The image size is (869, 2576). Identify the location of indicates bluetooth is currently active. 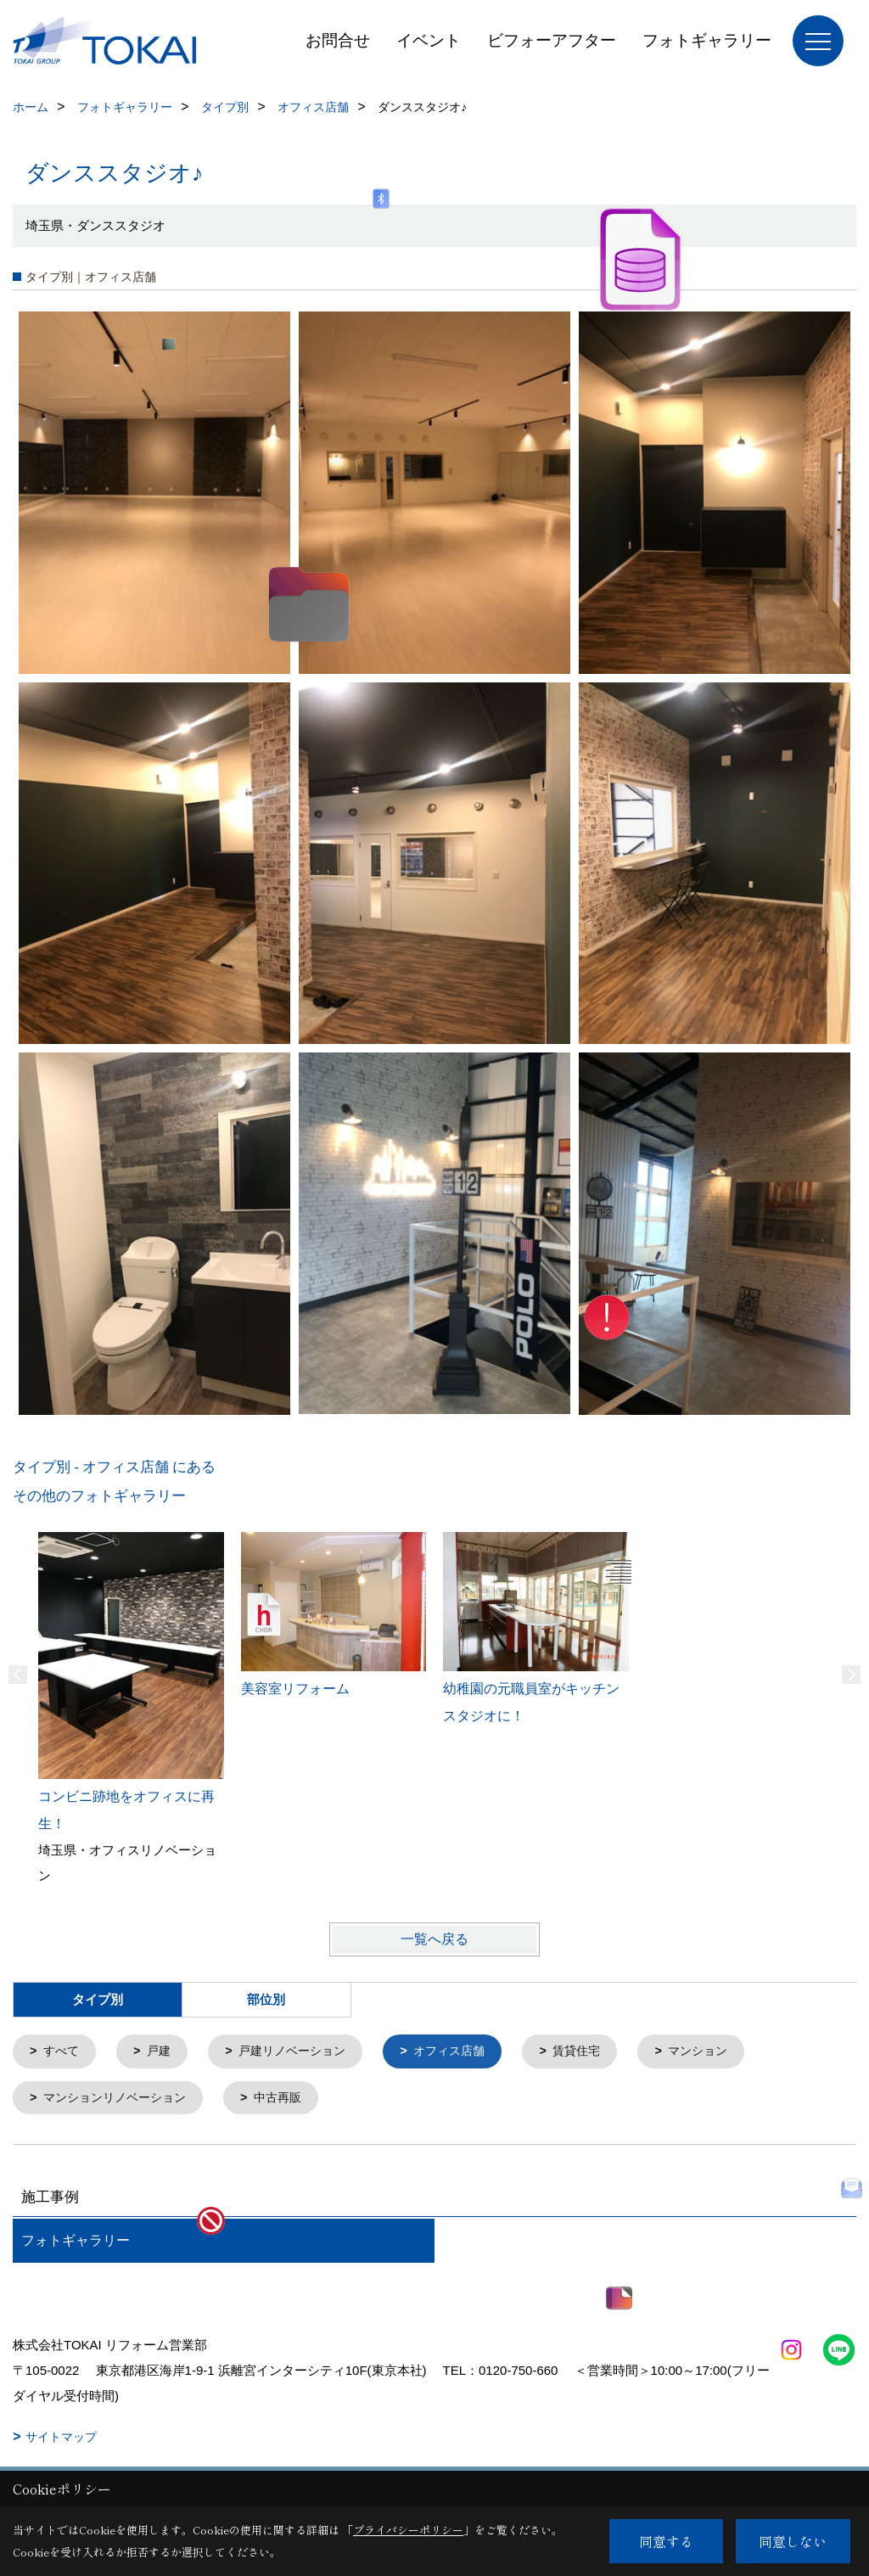
(381, 199).